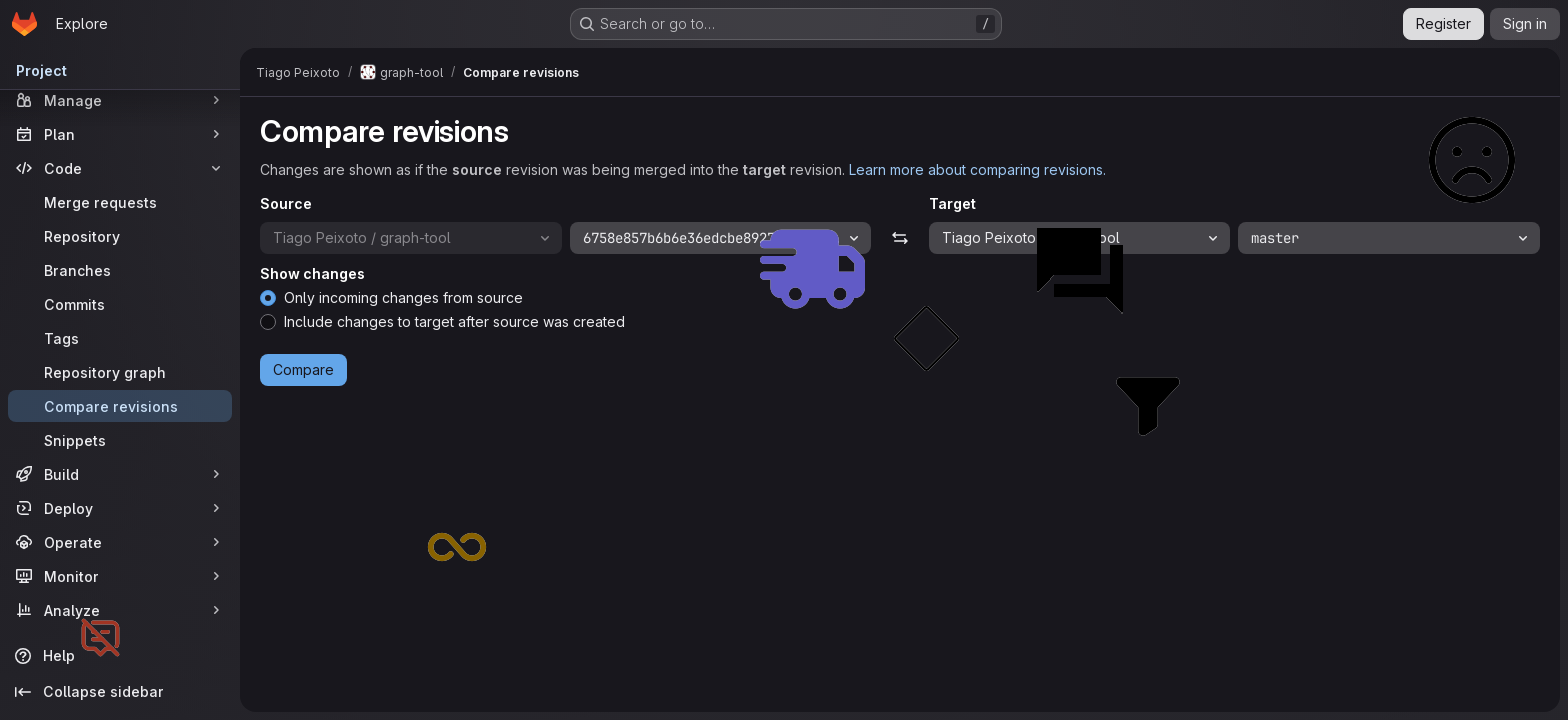  I want to click on indicate negative feedback or dissatisfaction, so click(1472, 160).